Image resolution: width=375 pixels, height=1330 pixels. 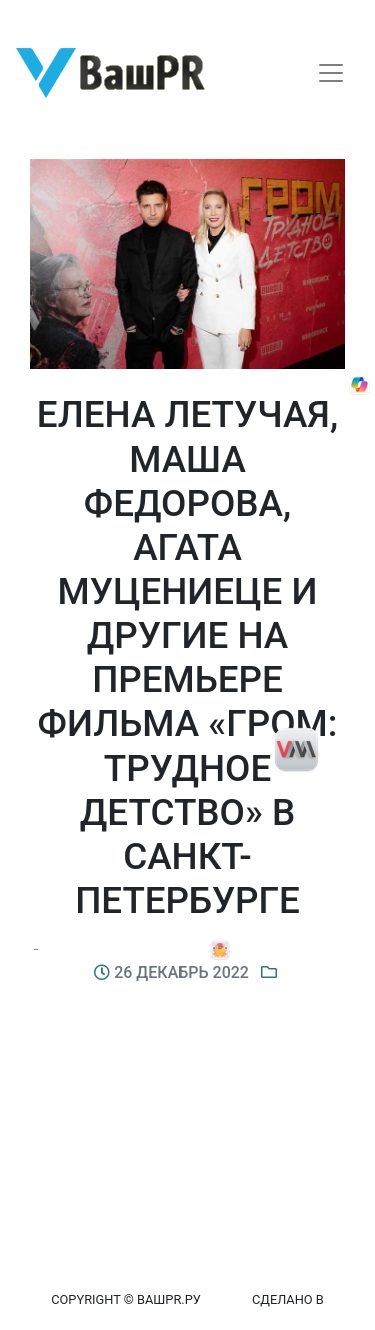 I want to click on open Microsoft Copilot AI assistant, so click(x=359, y=384).